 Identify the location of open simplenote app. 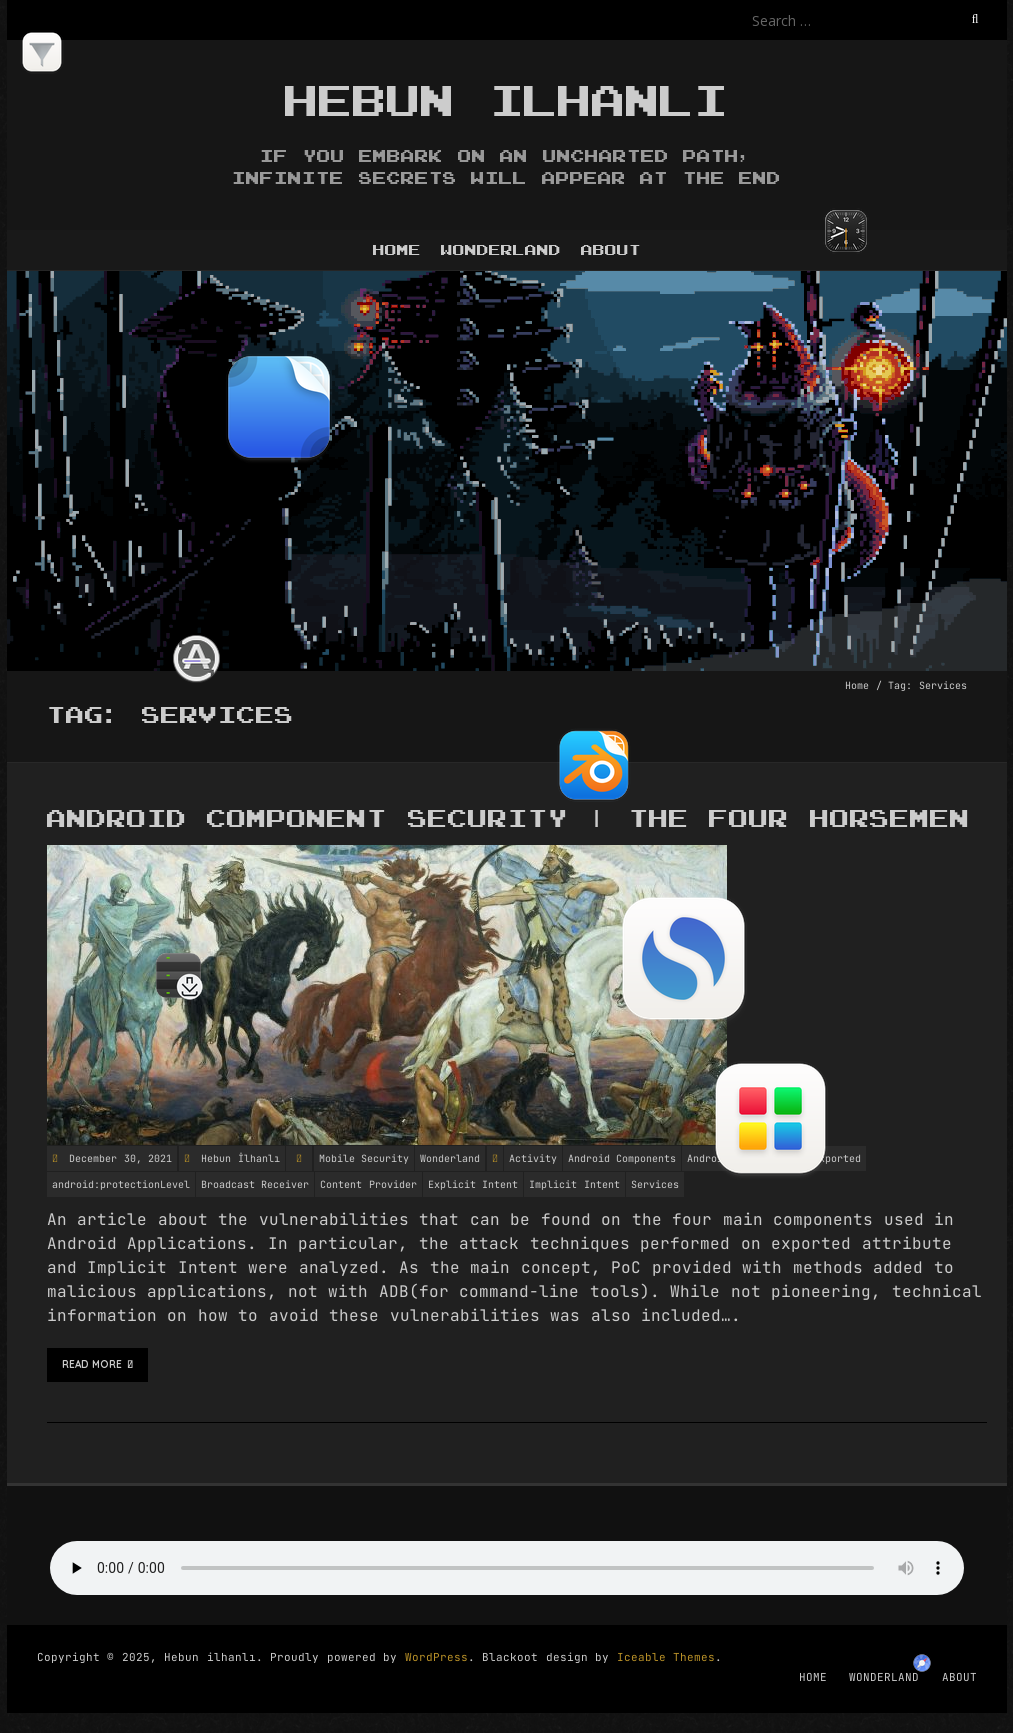
(683, 958).